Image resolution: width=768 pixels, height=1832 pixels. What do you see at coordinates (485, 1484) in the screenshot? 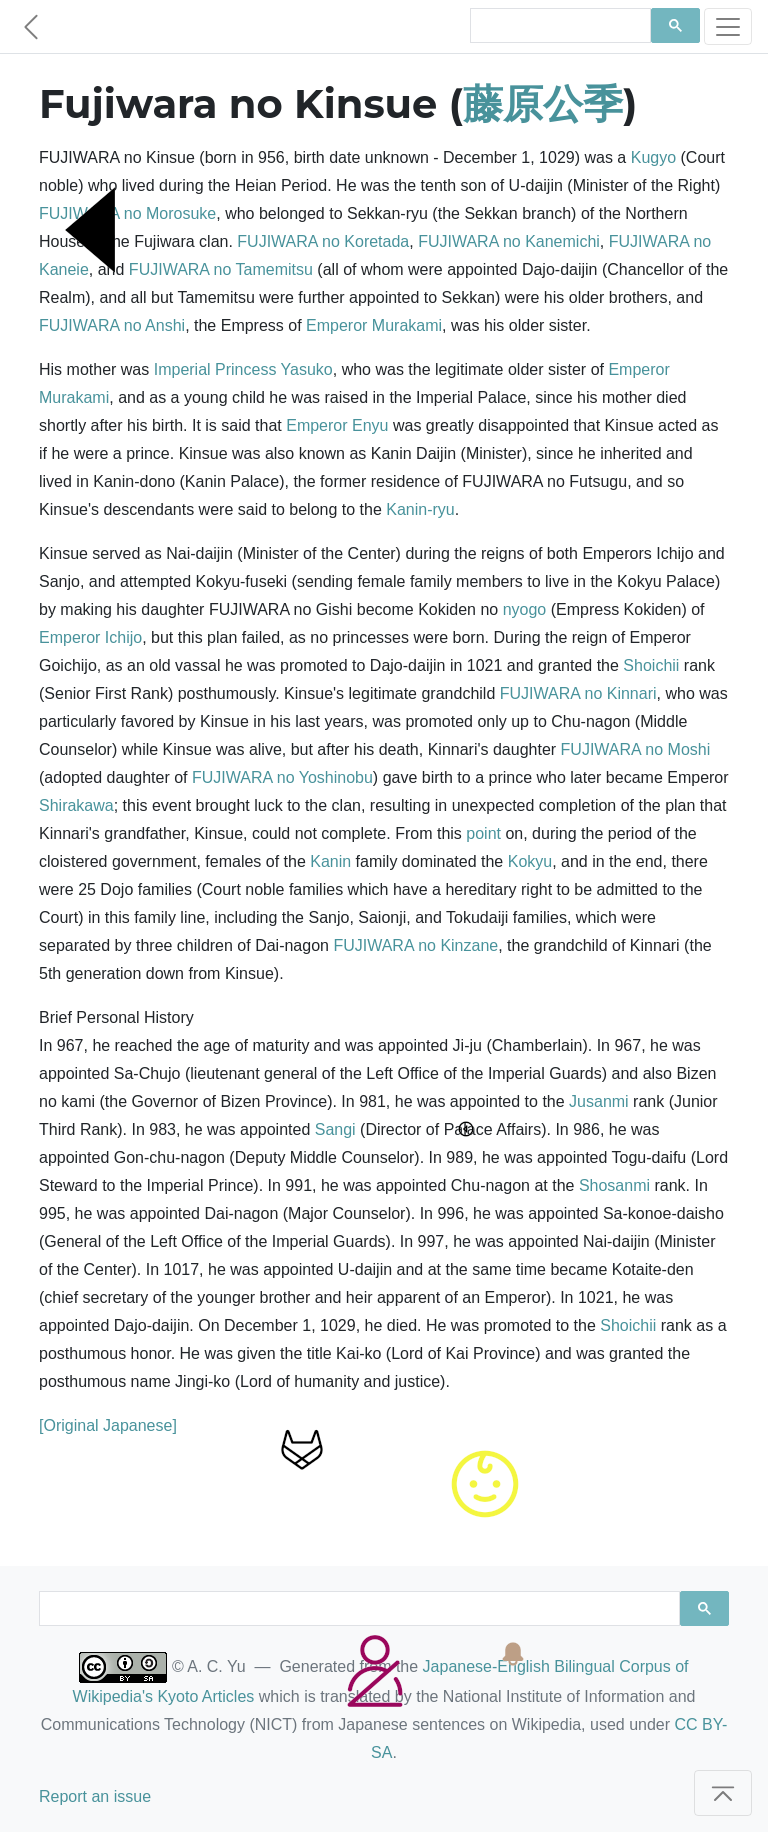
I see `access baby or child-related settings` at bounding box center [485, 1484].